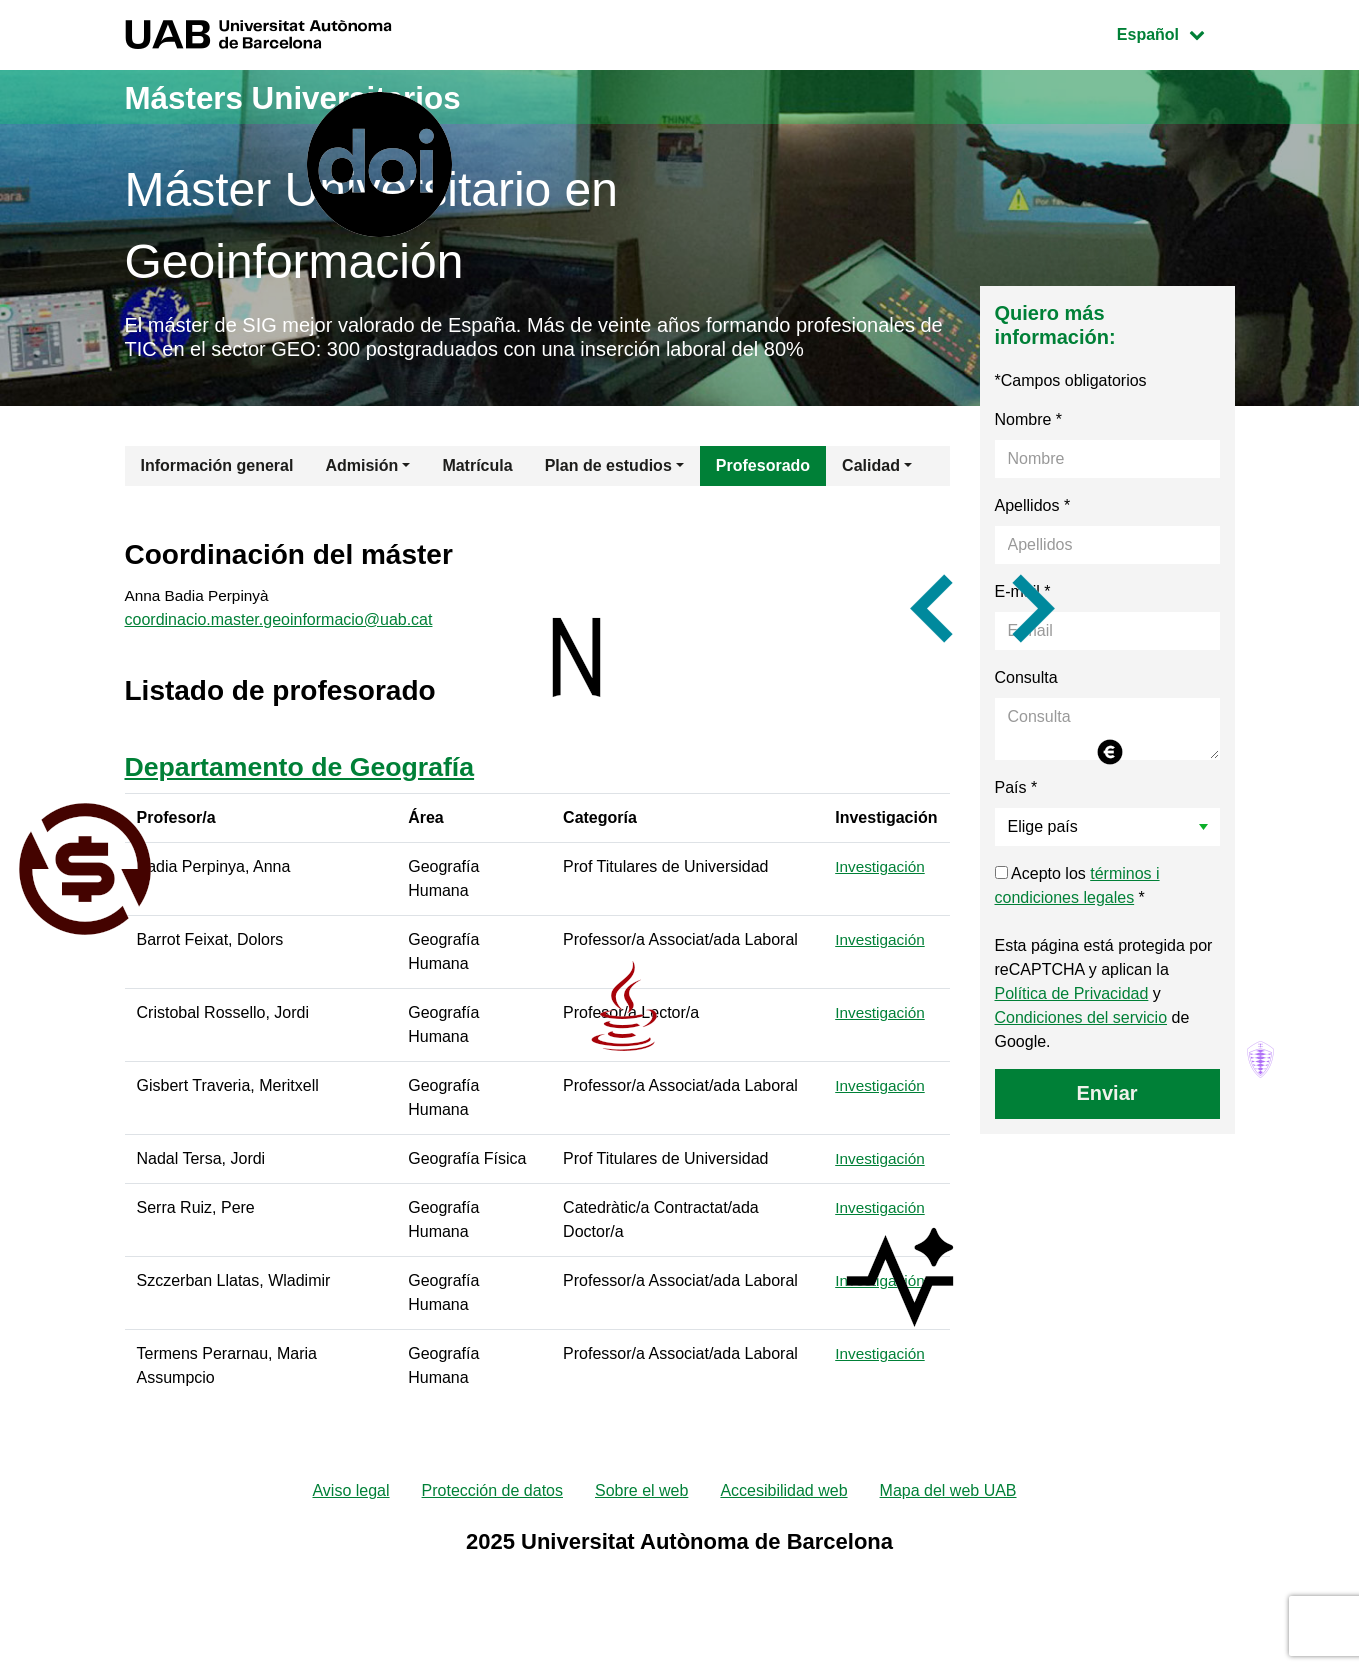 The height and width of the screenshot is (1670, 1359). What do you see at coordinates (1110, 752) in the screenshot?
I see `view euro currency or payment options` at bounding box center [1110, 752].